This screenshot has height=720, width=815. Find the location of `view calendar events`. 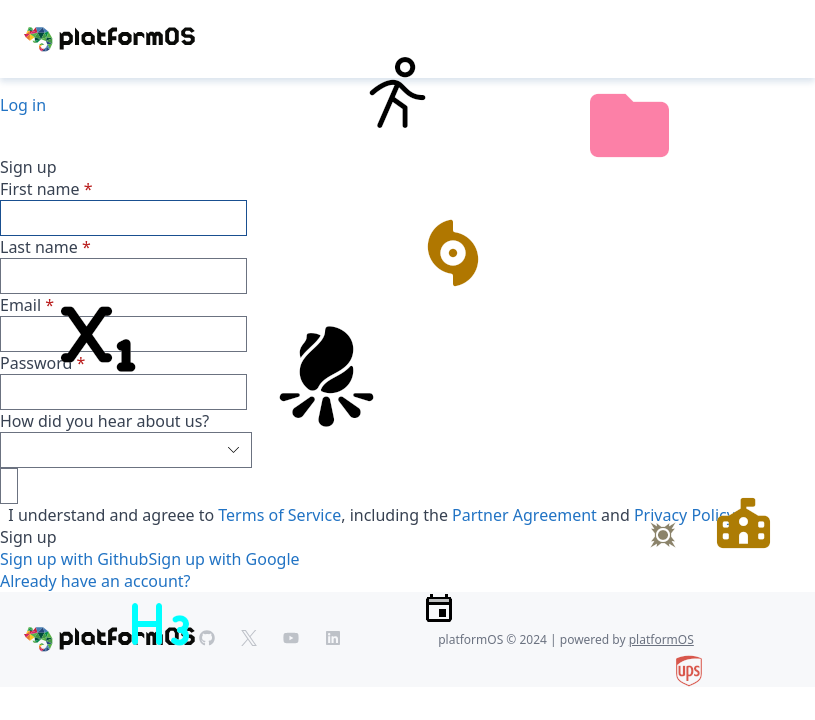

view calendar events is located at coordinates (439, 608).